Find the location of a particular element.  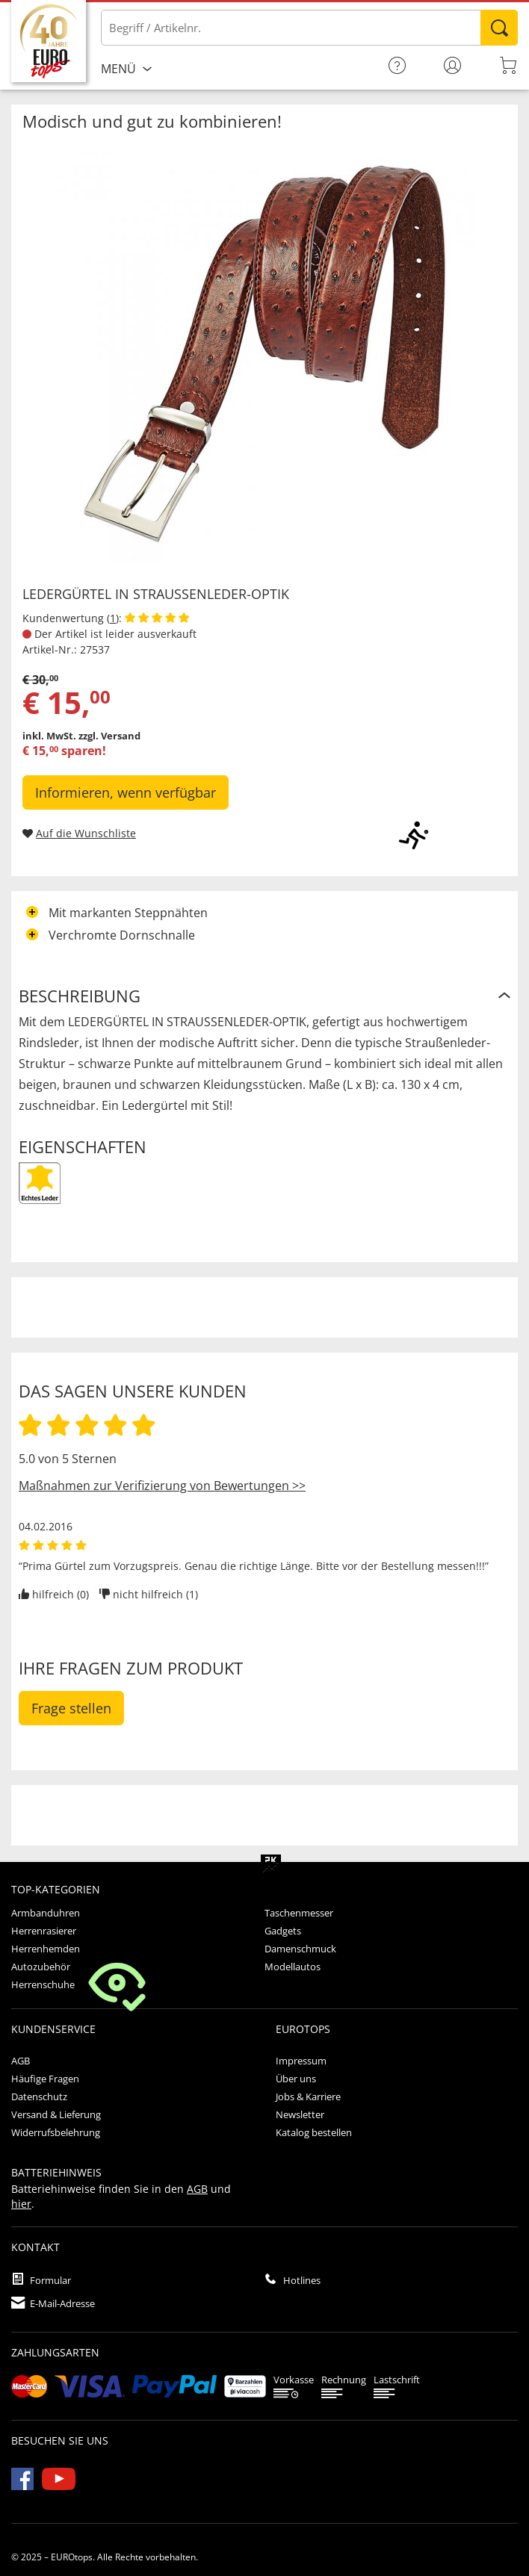

view score or performance metrics is located at coordinates (270, 1864).